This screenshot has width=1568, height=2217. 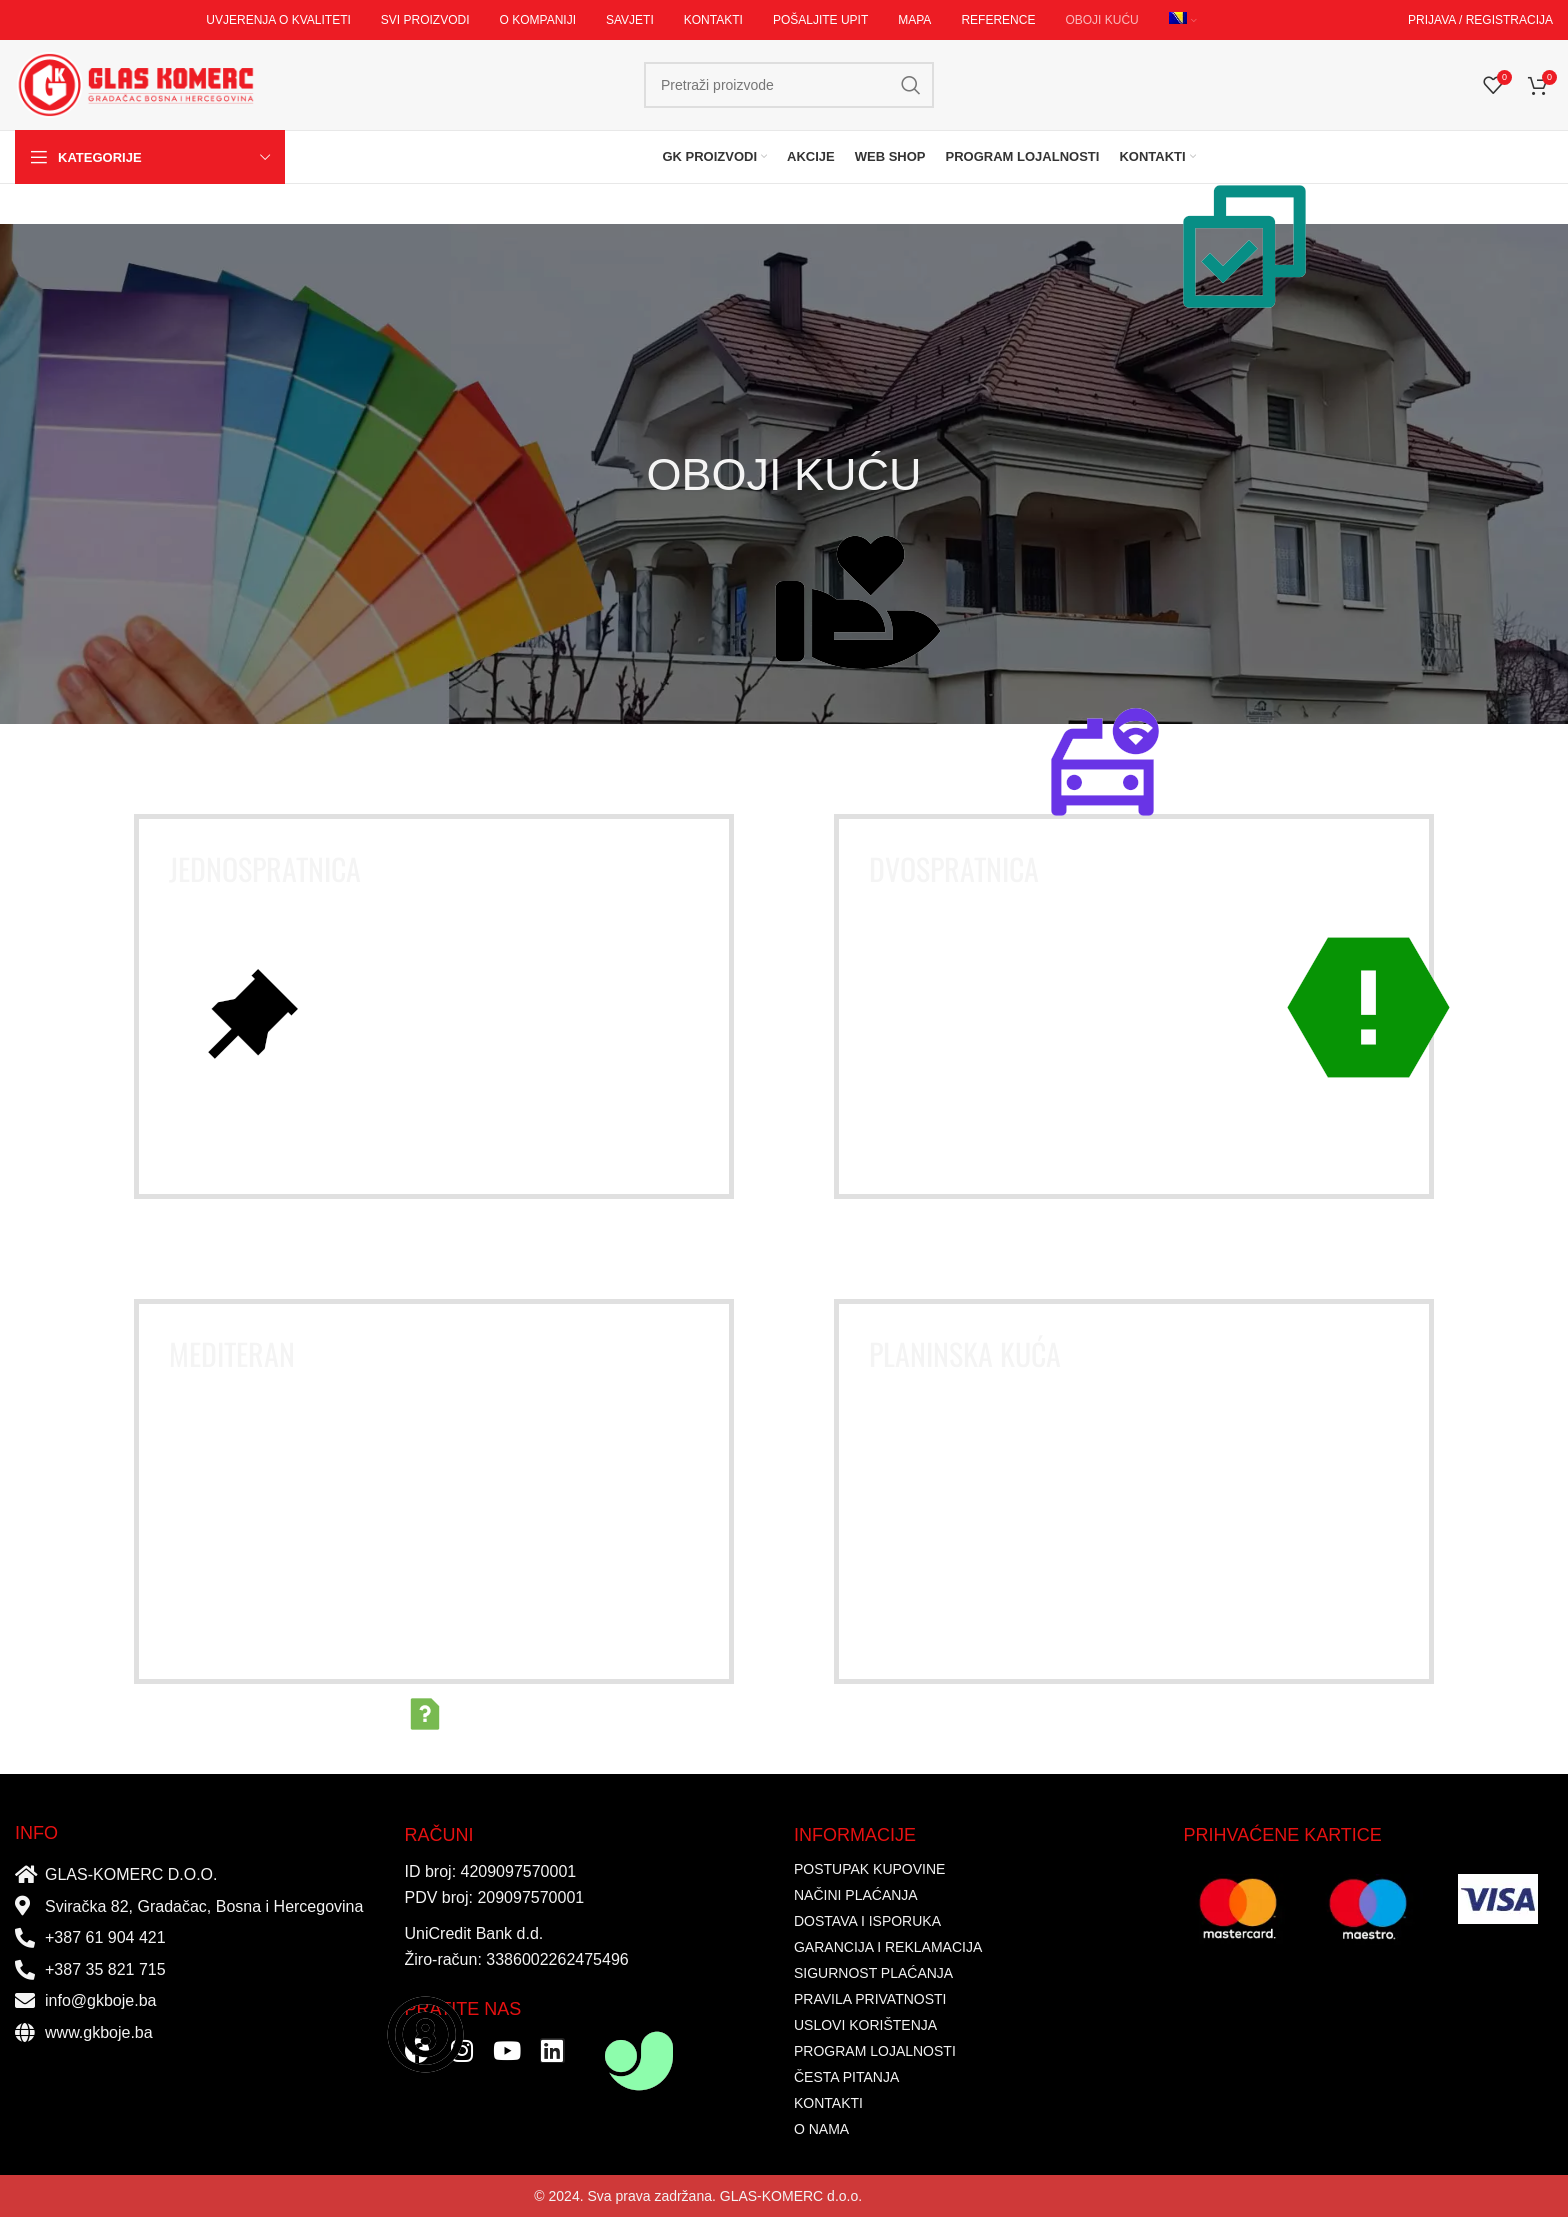 What do you see at coordinates (1368, 1007) in the screenshot?
I see `mark message as spam` at bounding box center [1368, 1007].